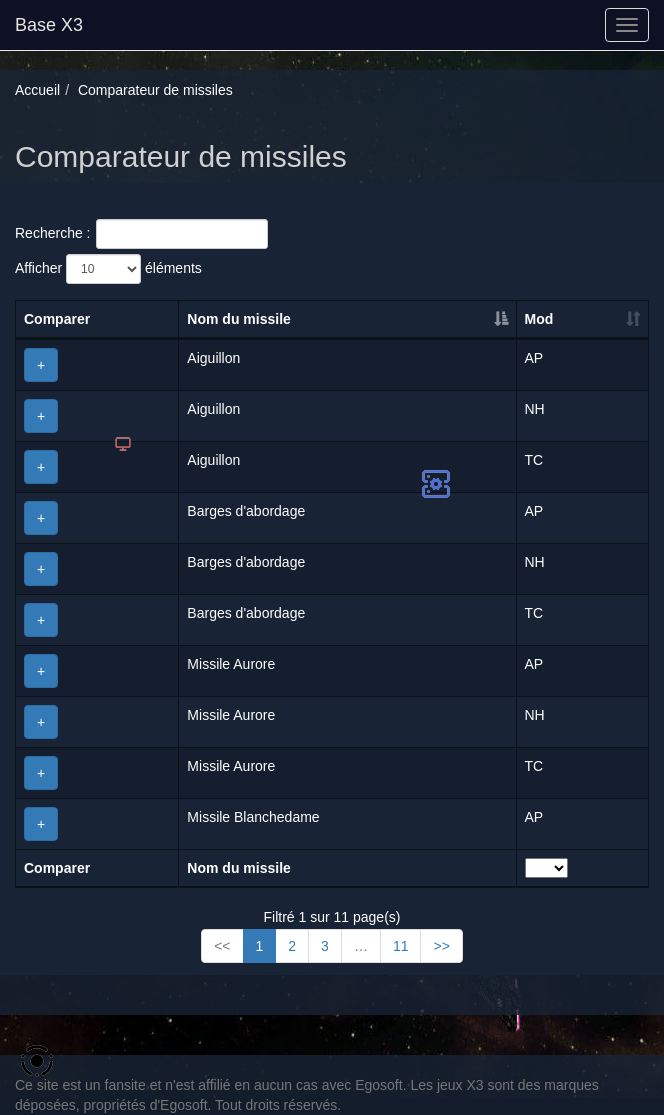 The image size is (664, 1115). Describe the element at coordinates (436, 484) in the screenshot. I see `access server configuration settings` at that location.